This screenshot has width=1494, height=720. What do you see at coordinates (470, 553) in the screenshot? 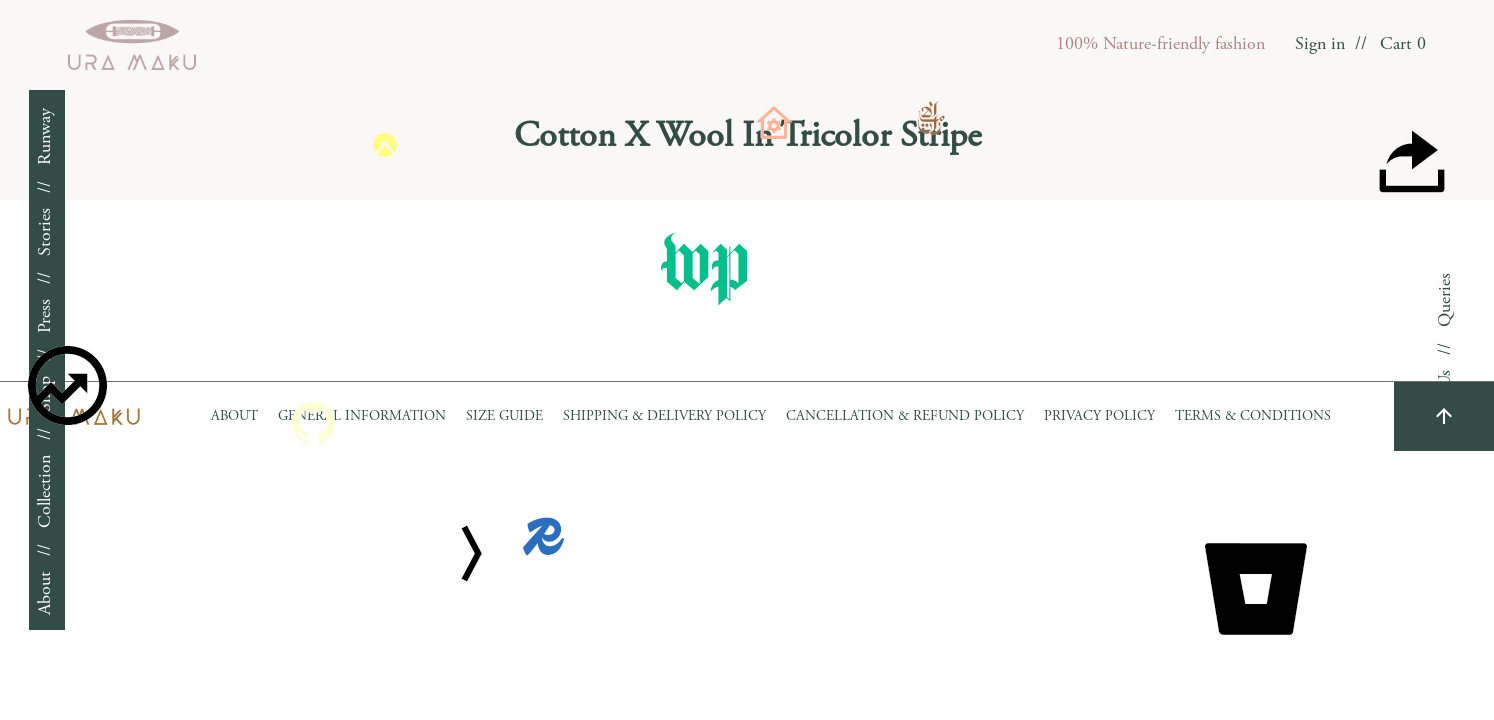
I see `navigate to the next item or page` at bounding box center [470, 553].